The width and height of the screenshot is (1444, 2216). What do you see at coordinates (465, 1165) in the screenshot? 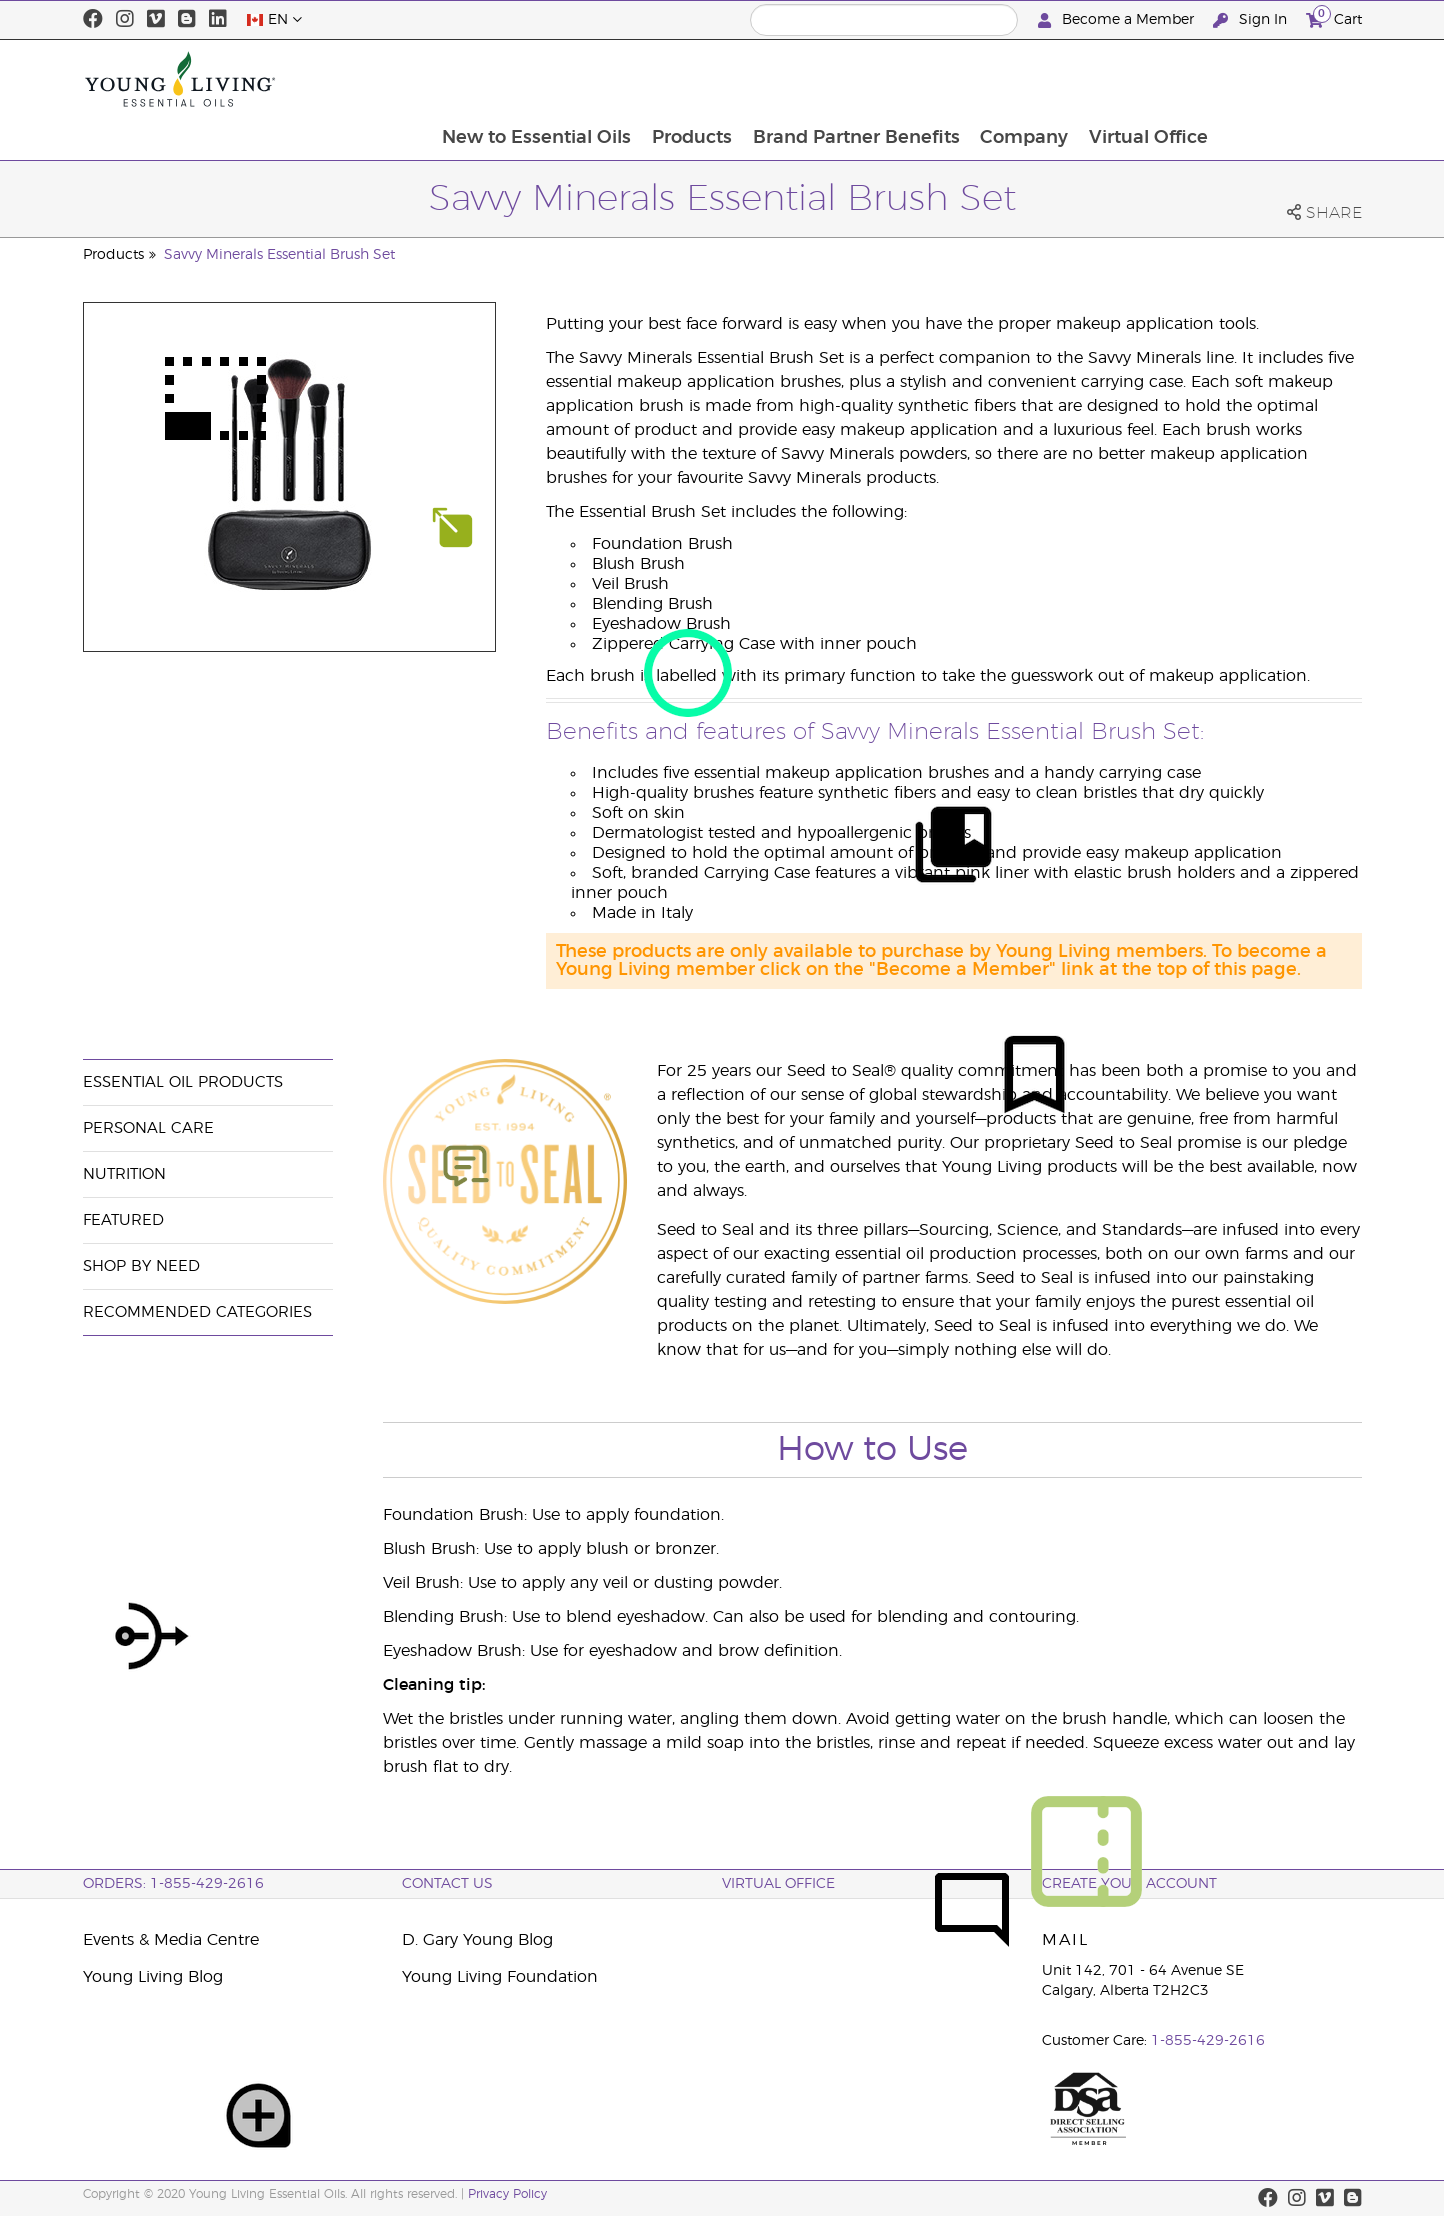
I see `remove a message from the conversation` at bounding box center [465, 1165].